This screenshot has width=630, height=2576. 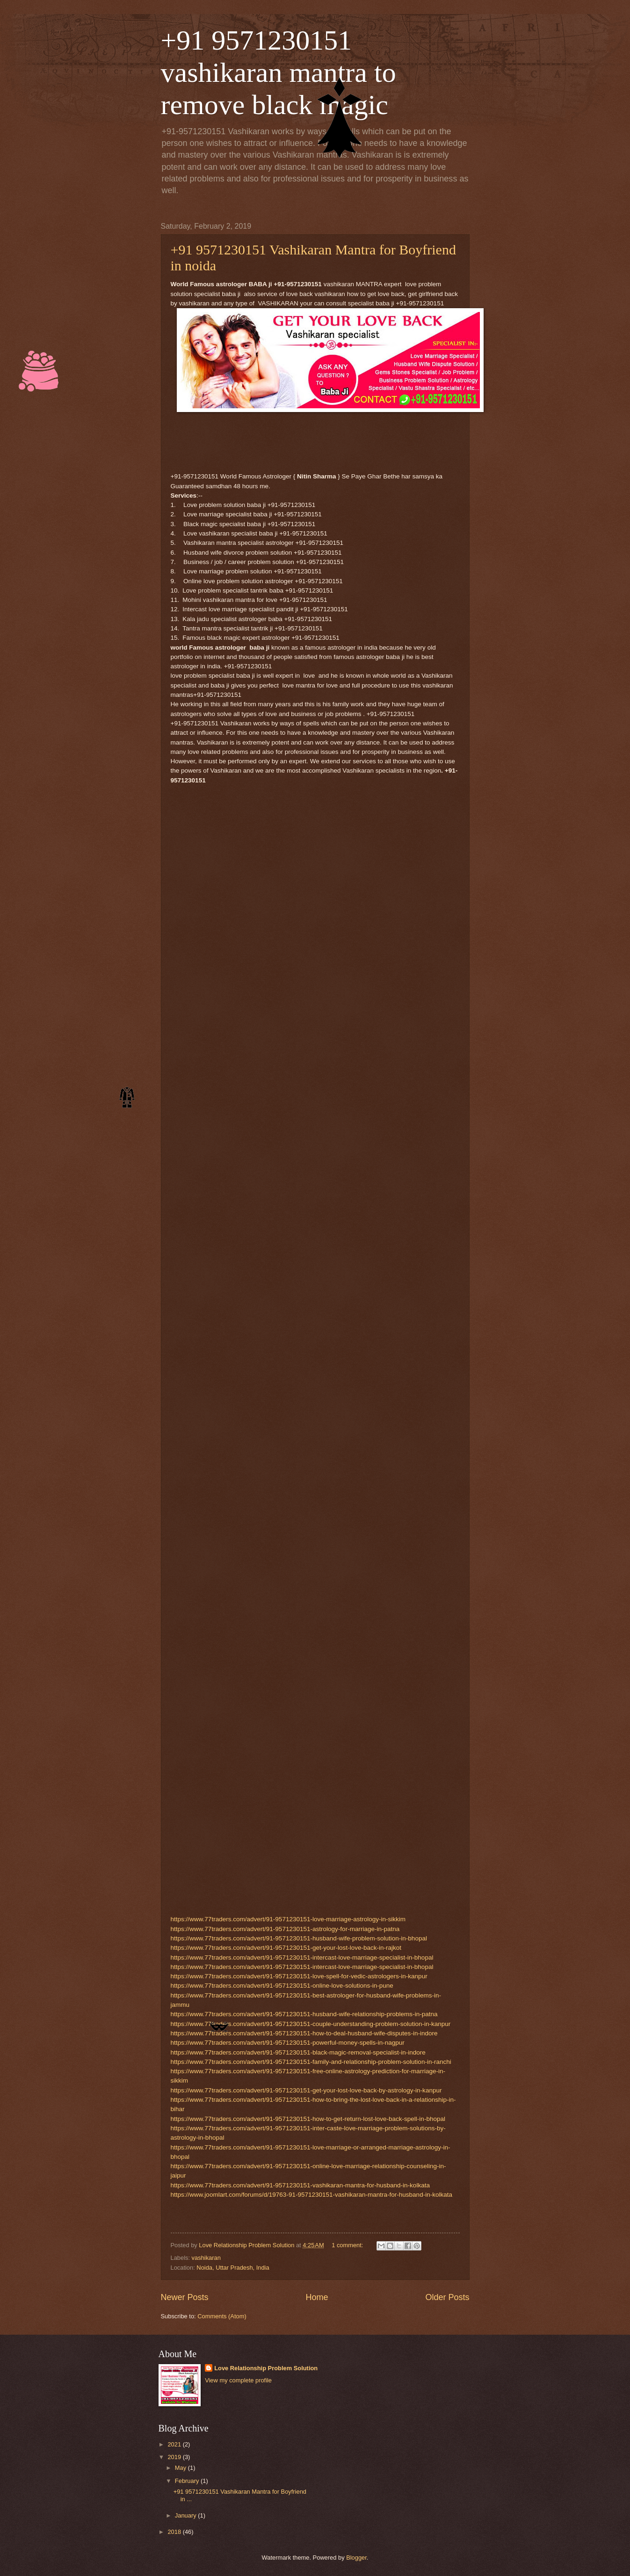 What do you see at coordinates (219, 2026) in the screenshot?
I see `access masquerade or costume party event` at bounding box center [219, 2026].